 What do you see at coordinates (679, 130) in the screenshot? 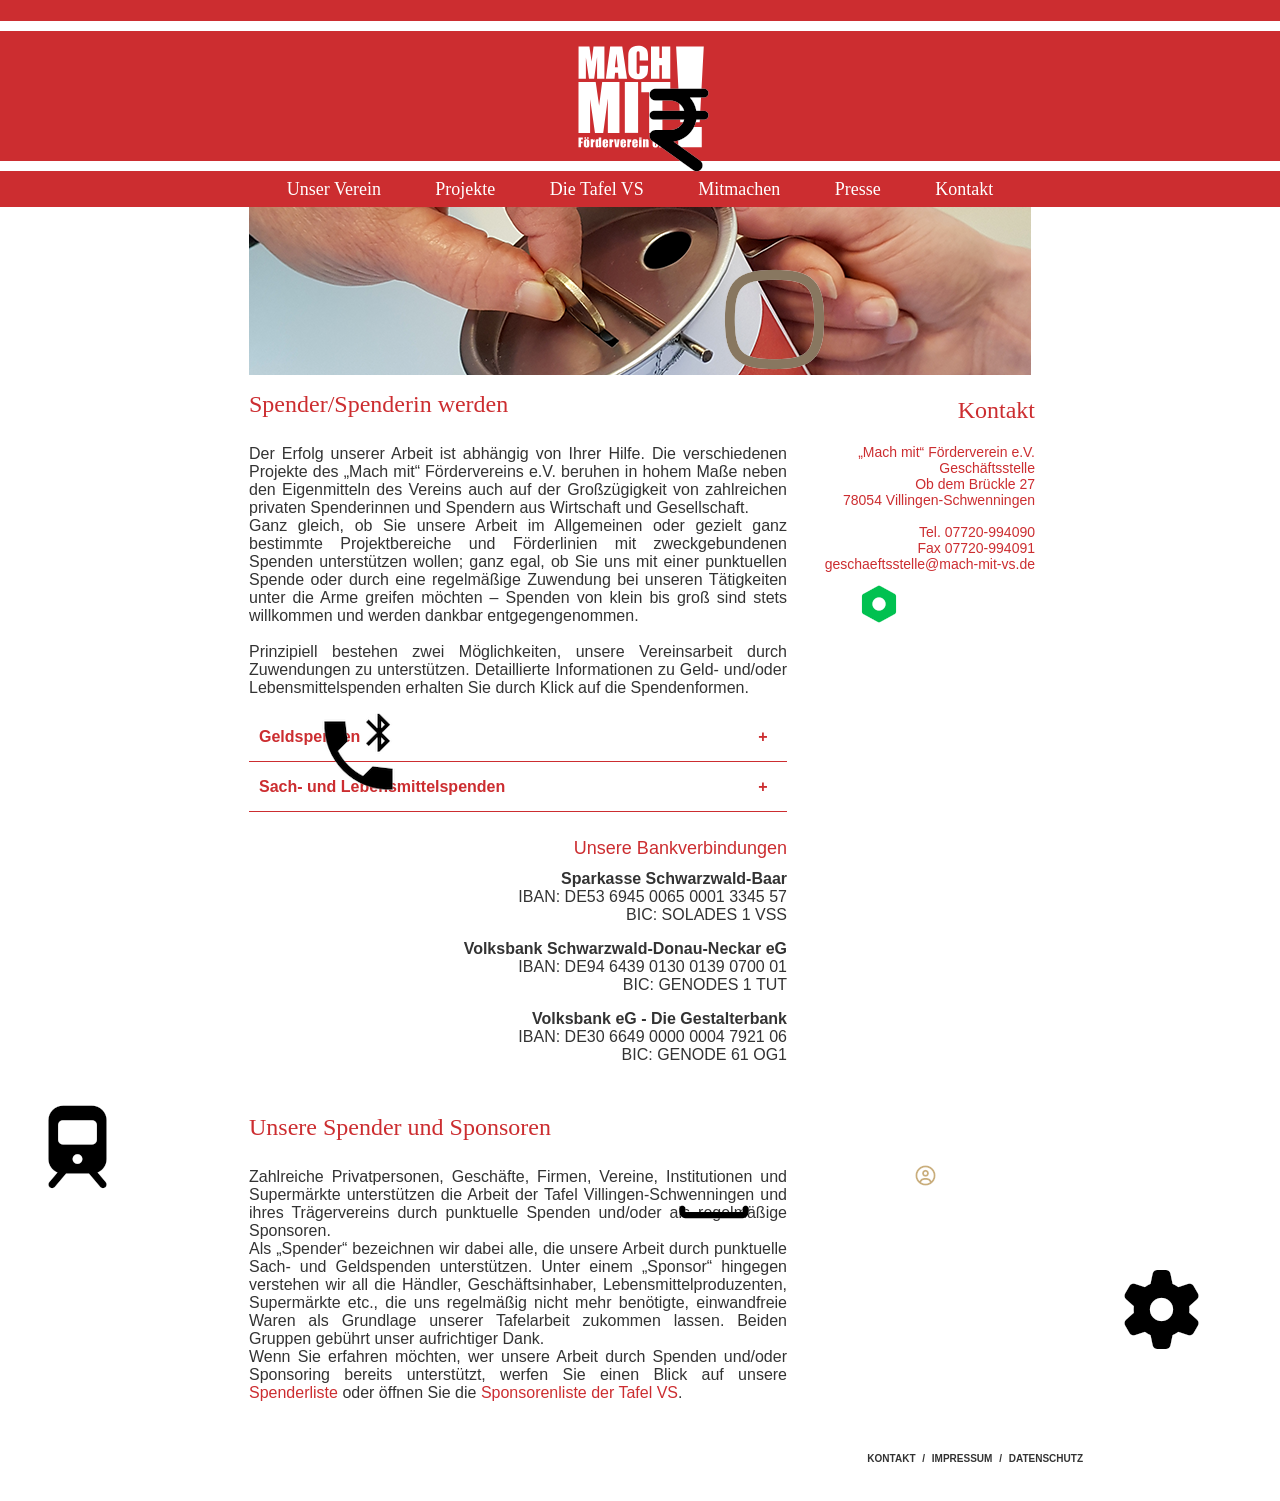
I see `indicates price or payment in Indian rupees` at bounding box center [679, 130].